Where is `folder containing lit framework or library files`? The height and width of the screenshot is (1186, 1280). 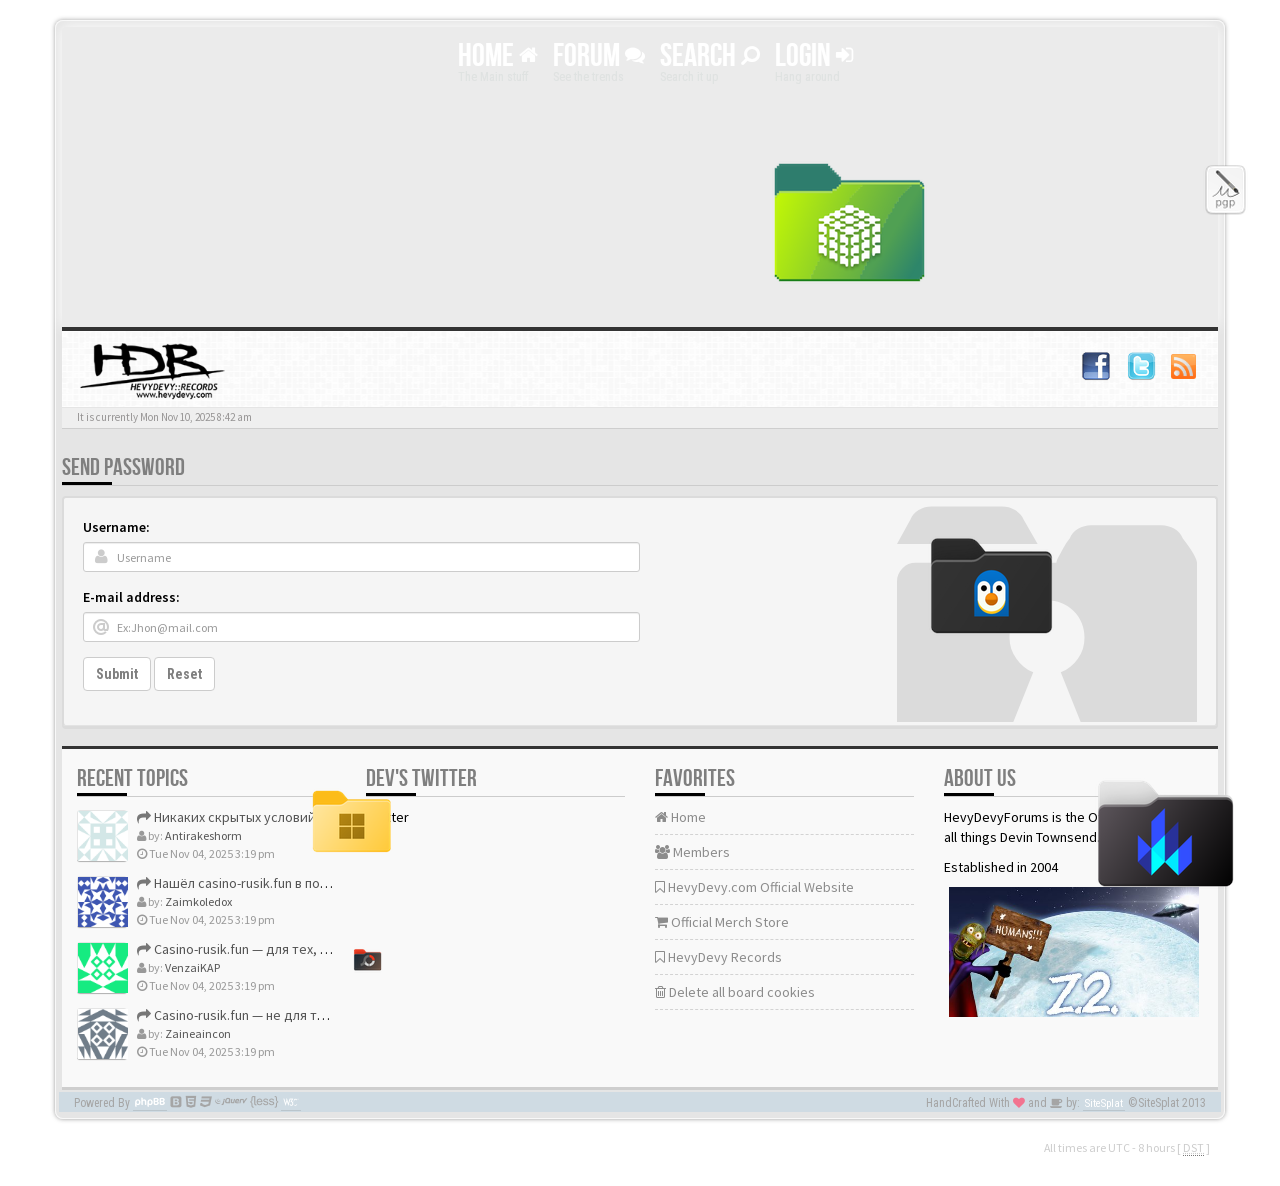 folder containing lit framework or library files is located at coordinates (1165, 837).